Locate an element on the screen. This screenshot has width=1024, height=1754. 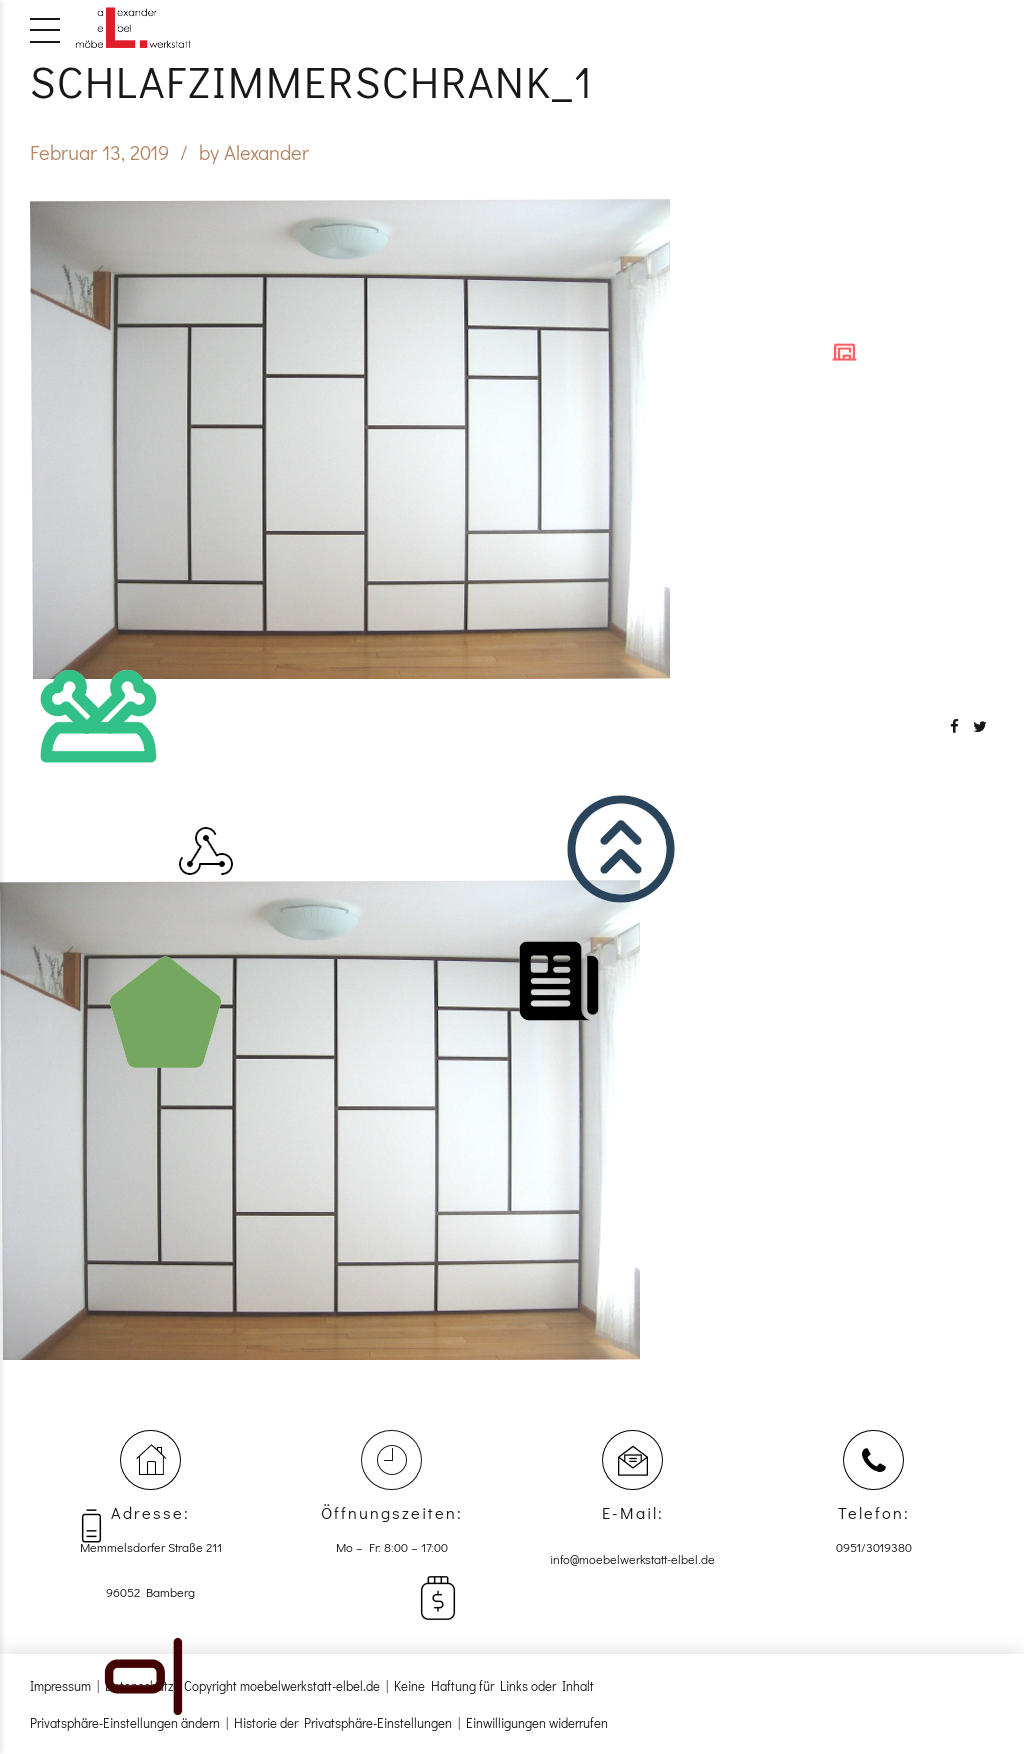
view news or articles is located at coordinates (559, 981).